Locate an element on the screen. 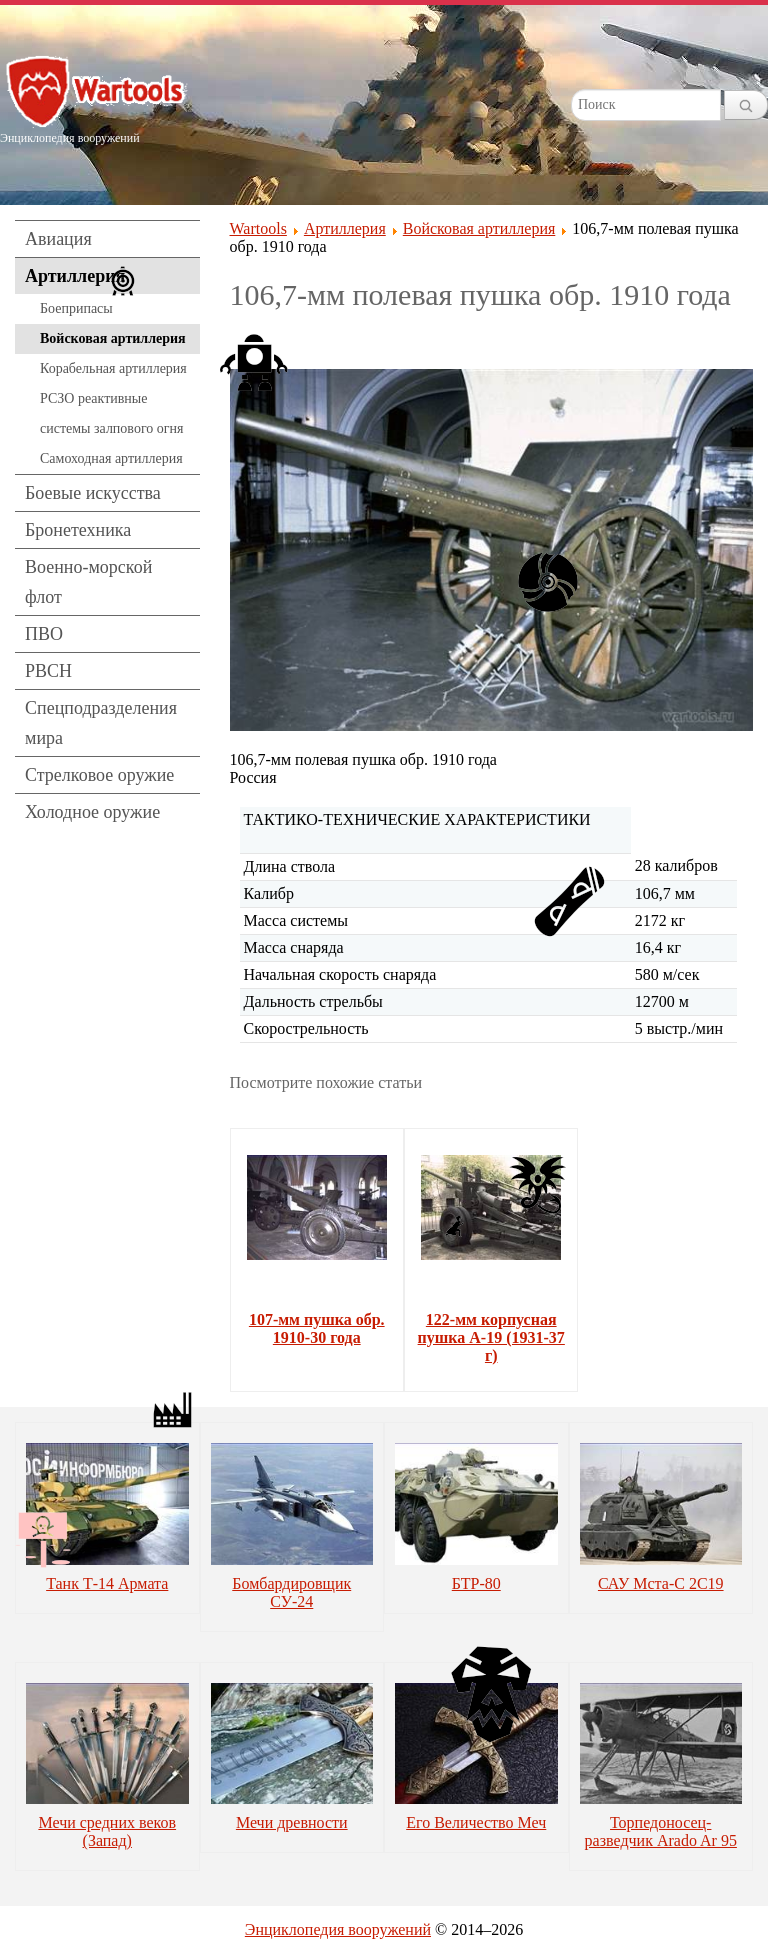 The width and height of the screenshot is (768, 1954). indicates a hazardous or danger zone in gameplay is located at coordinates (43, 1540).